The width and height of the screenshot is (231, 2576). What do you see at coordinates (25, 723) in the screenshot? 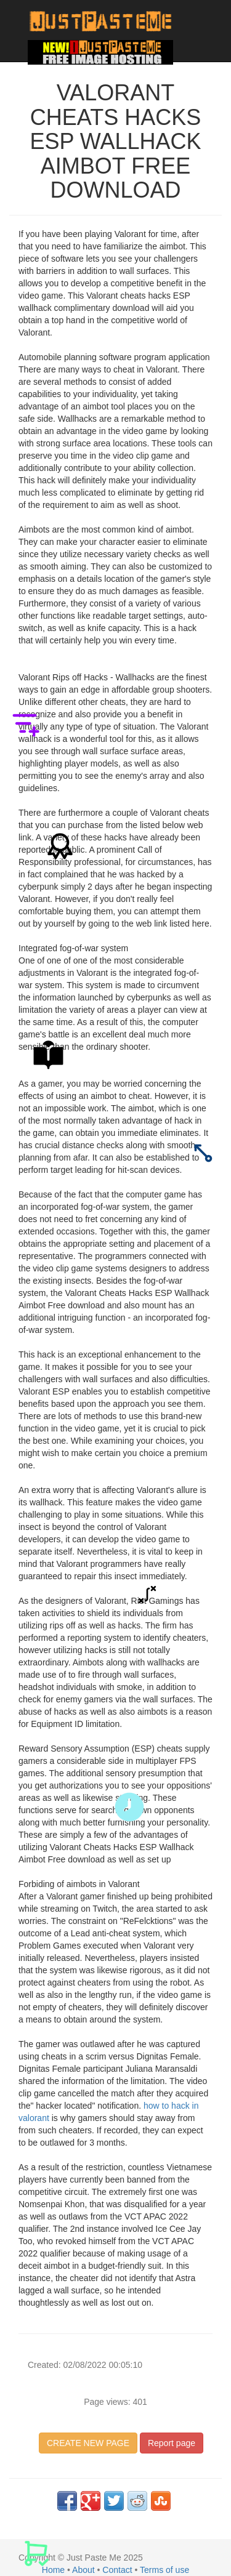
I see `add a new filter criteria` at bounding box center [25, 723].